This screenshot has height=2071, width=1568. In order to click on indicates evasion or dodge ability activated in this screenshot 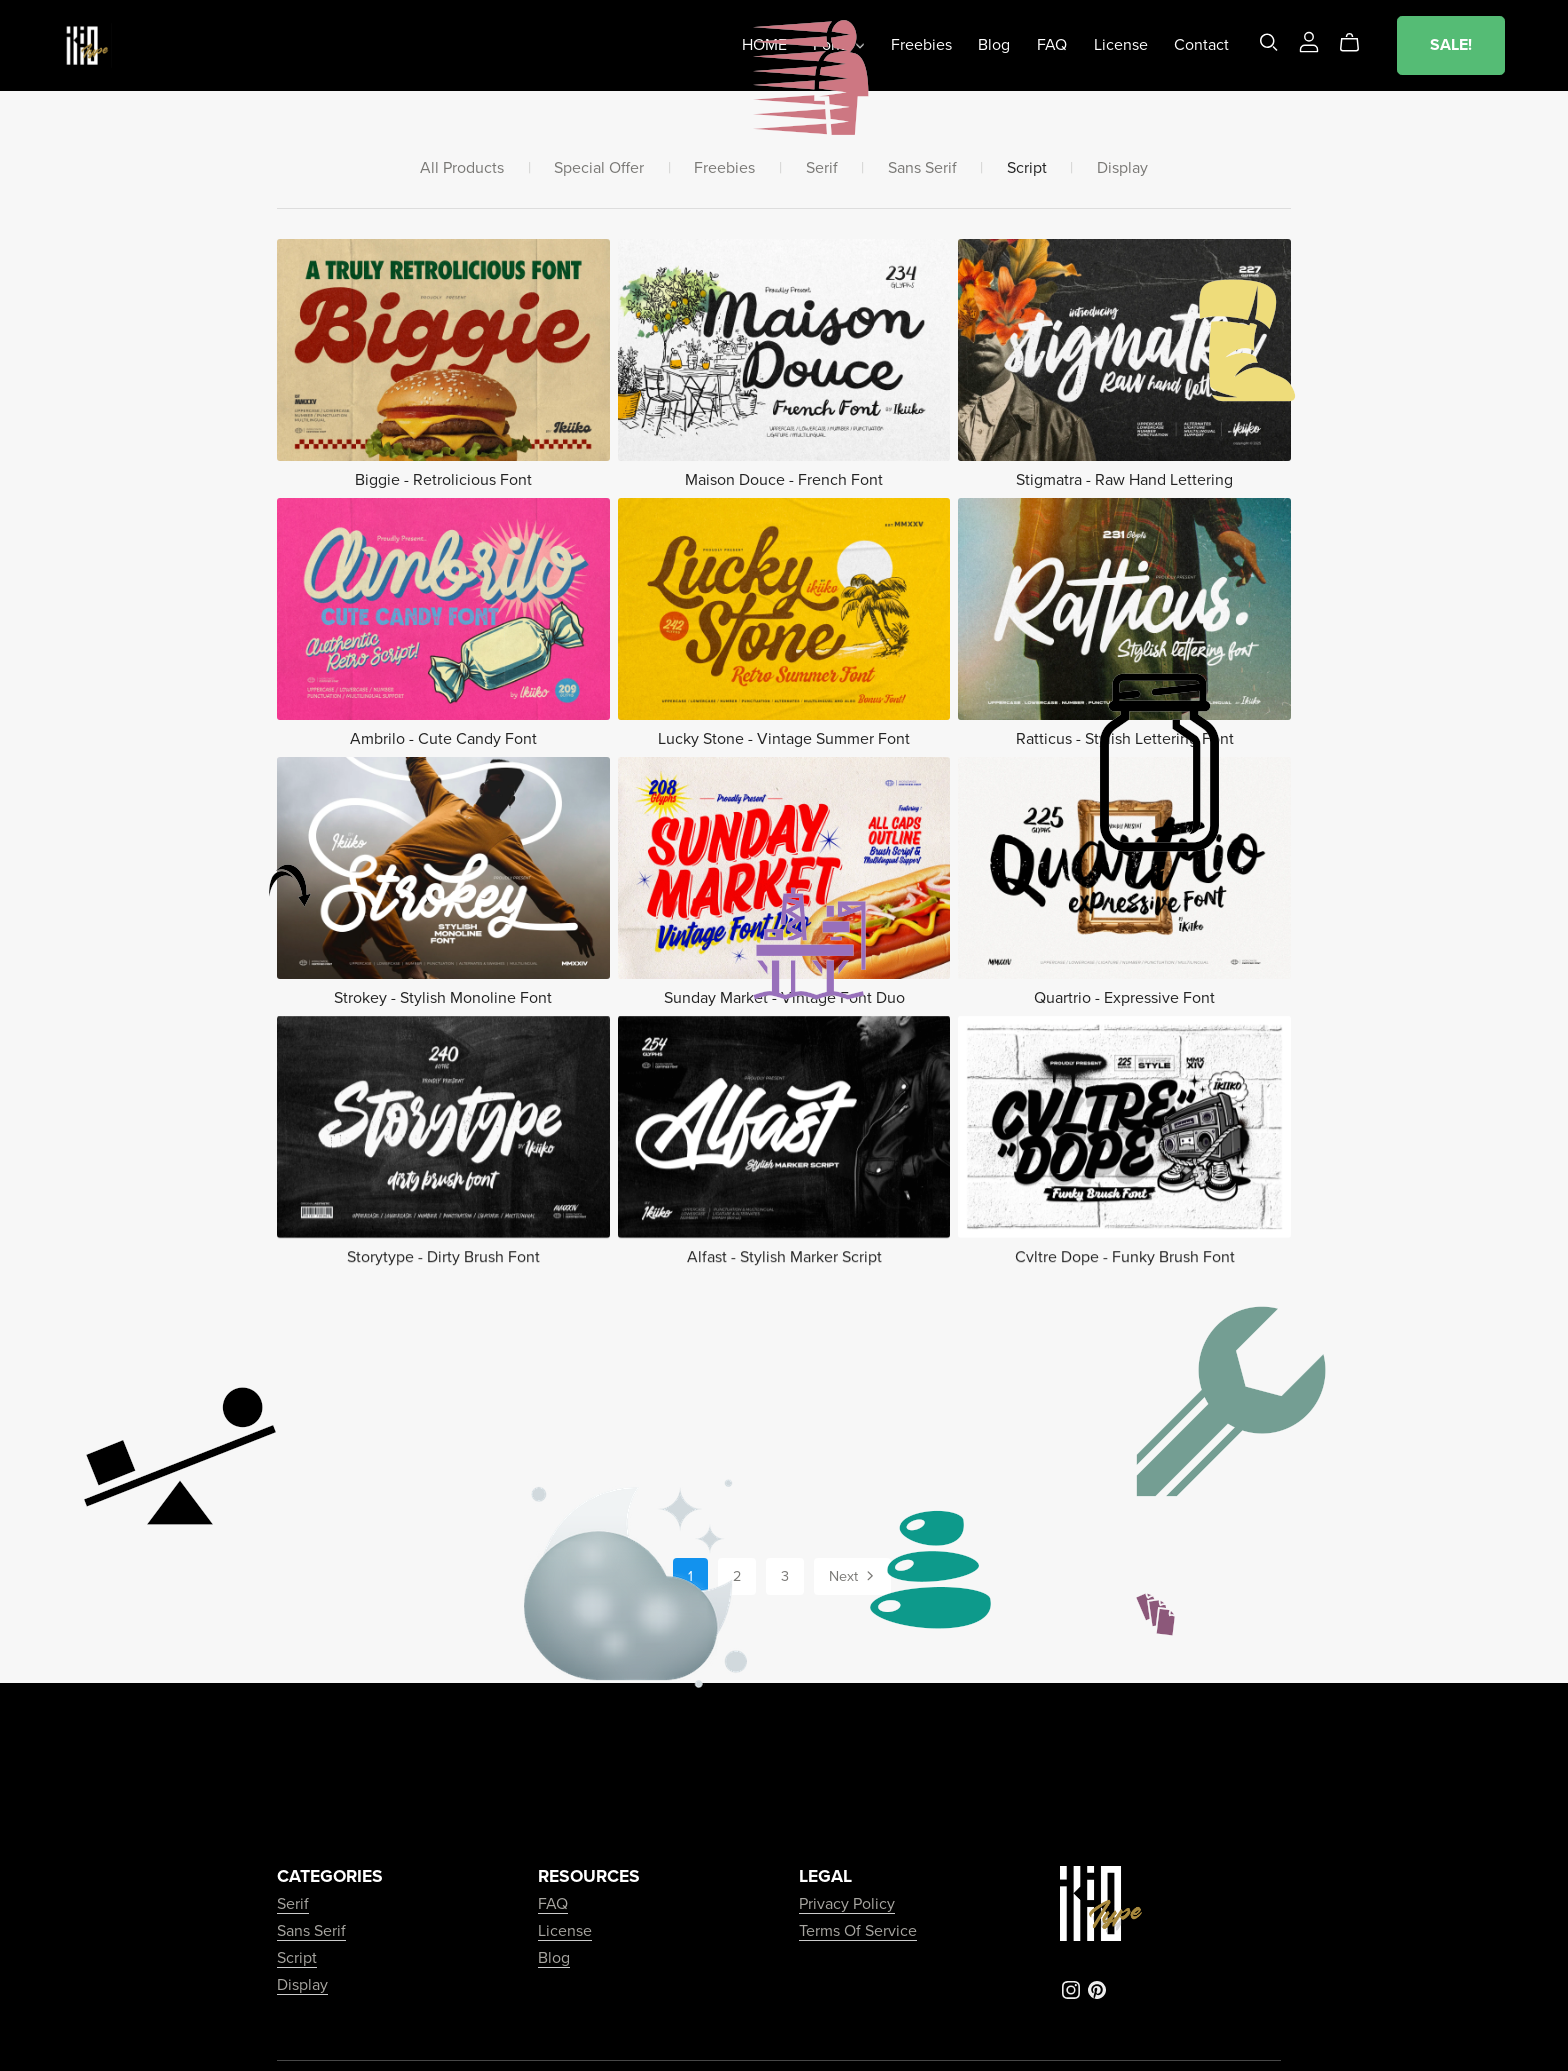, I will do `click(811, 78)`.